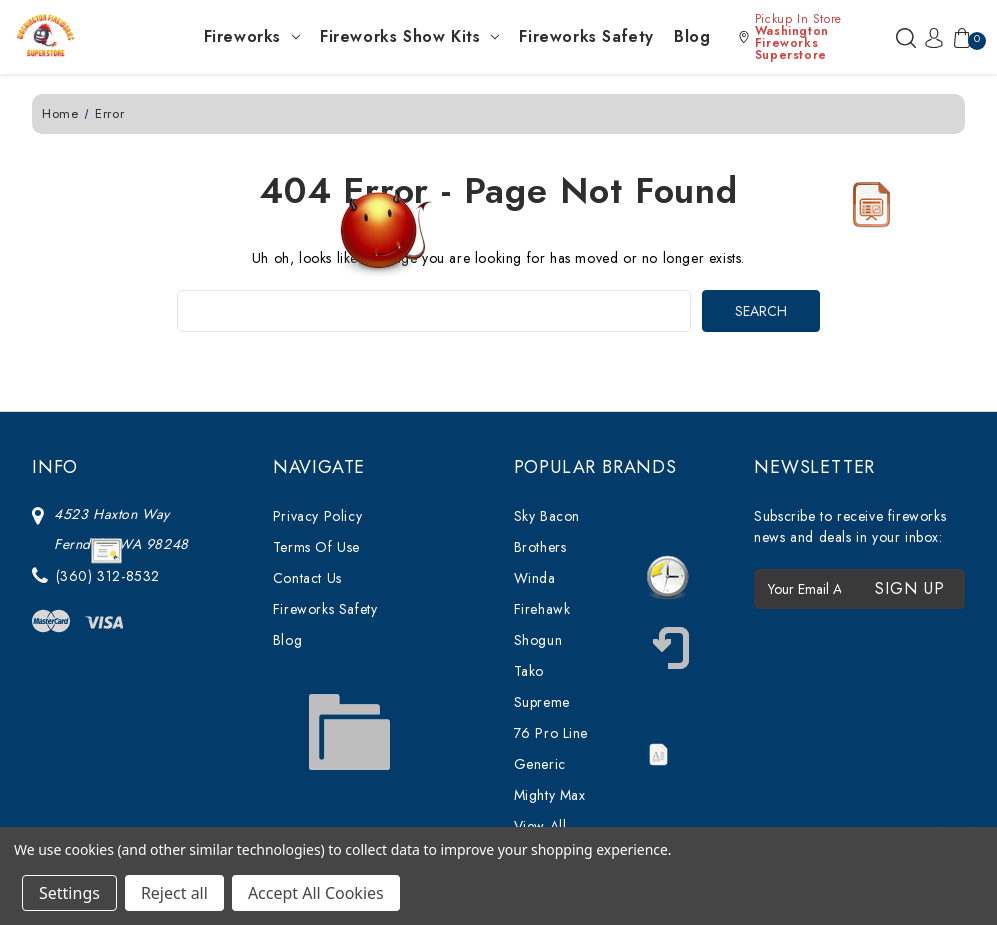 This screenshot has height=925, width=997. I want to click on a rich text or formatted document file, so click(658, 754).